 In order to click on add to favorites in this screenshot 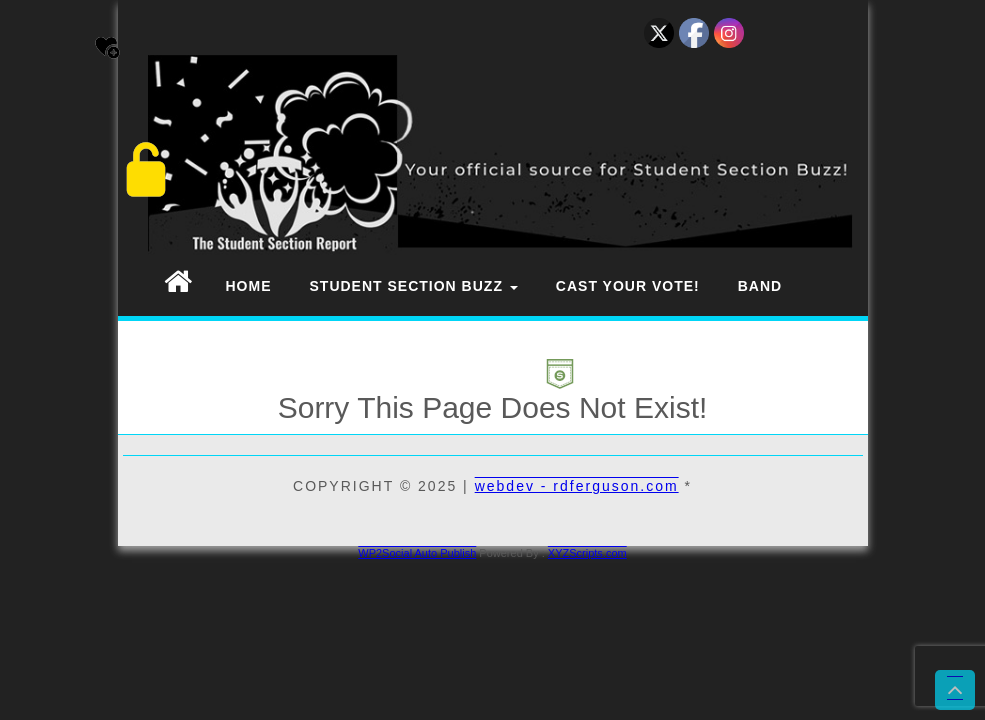, I will do `click(107, 46)`.